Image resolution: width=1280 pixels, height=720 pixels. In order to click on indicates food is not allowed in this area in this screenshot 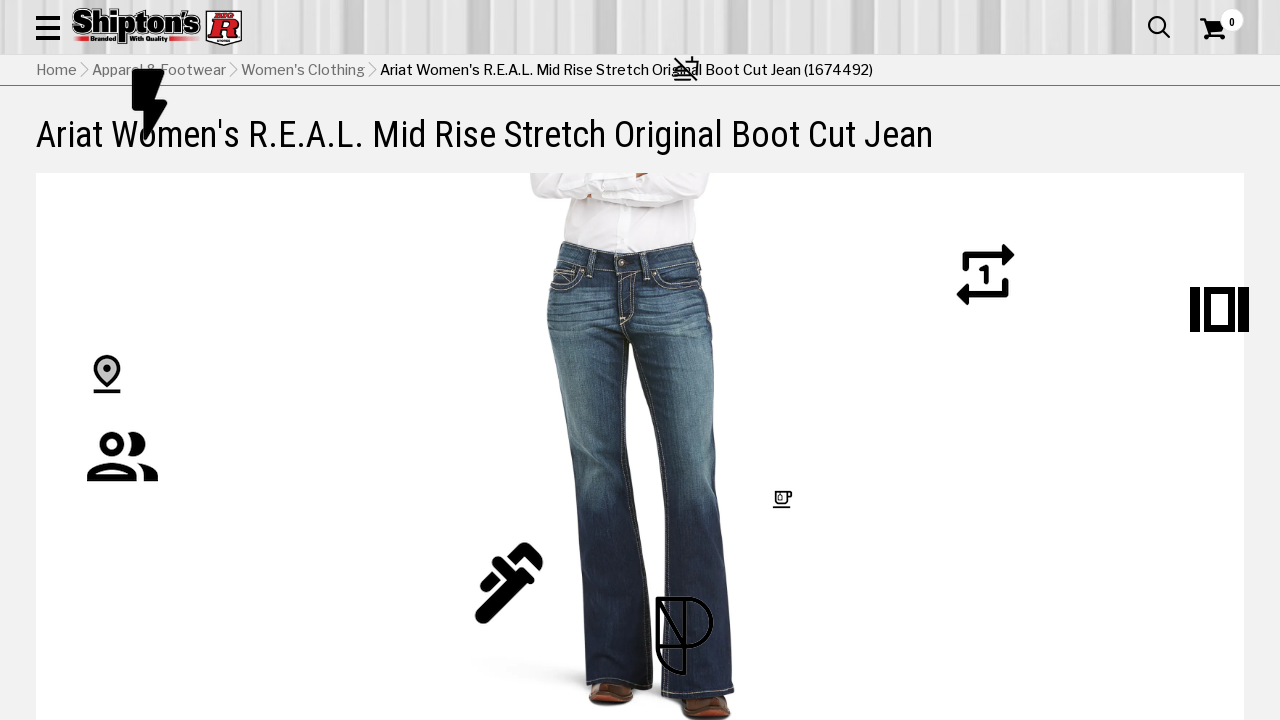, I will do `click(686, 68)`.